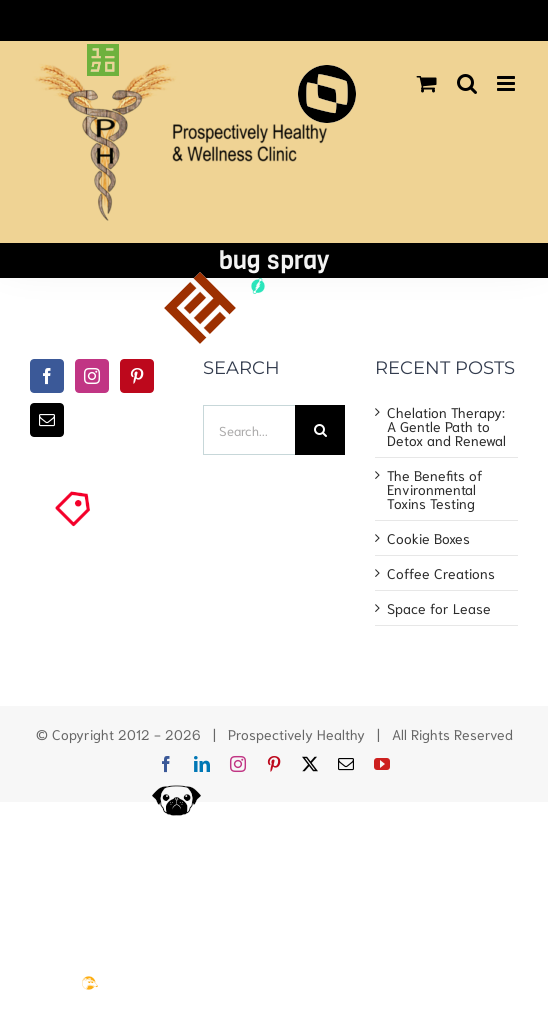  Describe the element at coordinates (90, 983) in the screenshot. I see `open Qodo AI code assistant` at that location.